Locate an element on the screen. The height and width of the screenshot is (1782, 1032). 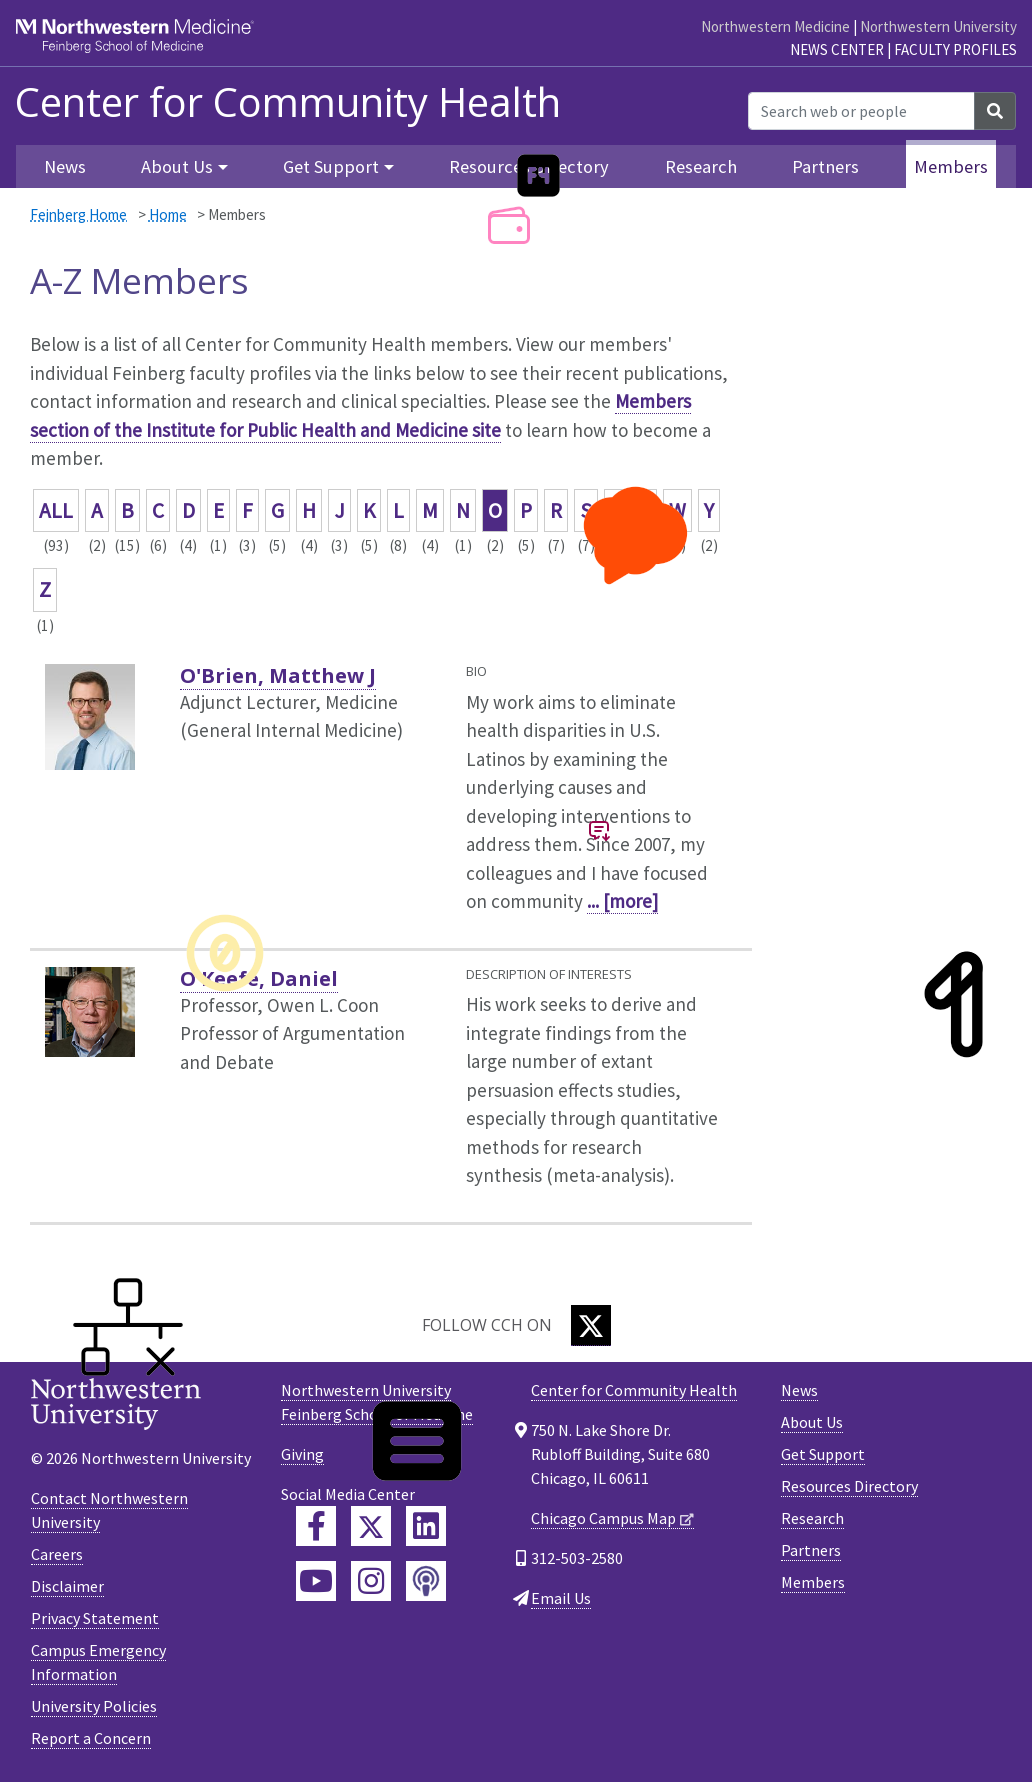
download message or conversation is located at coordinates (599, 830).